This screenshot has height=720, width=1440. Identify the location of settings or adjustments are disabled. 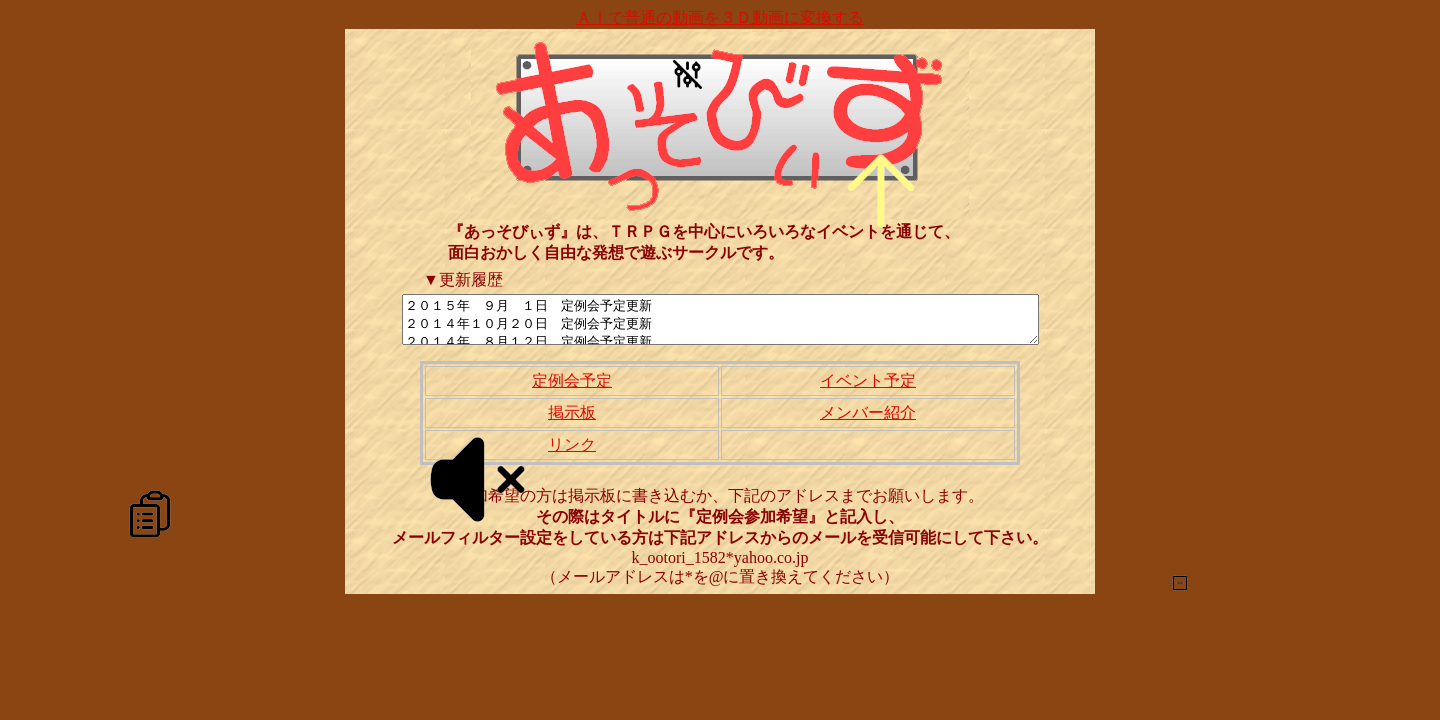
(687, 74).